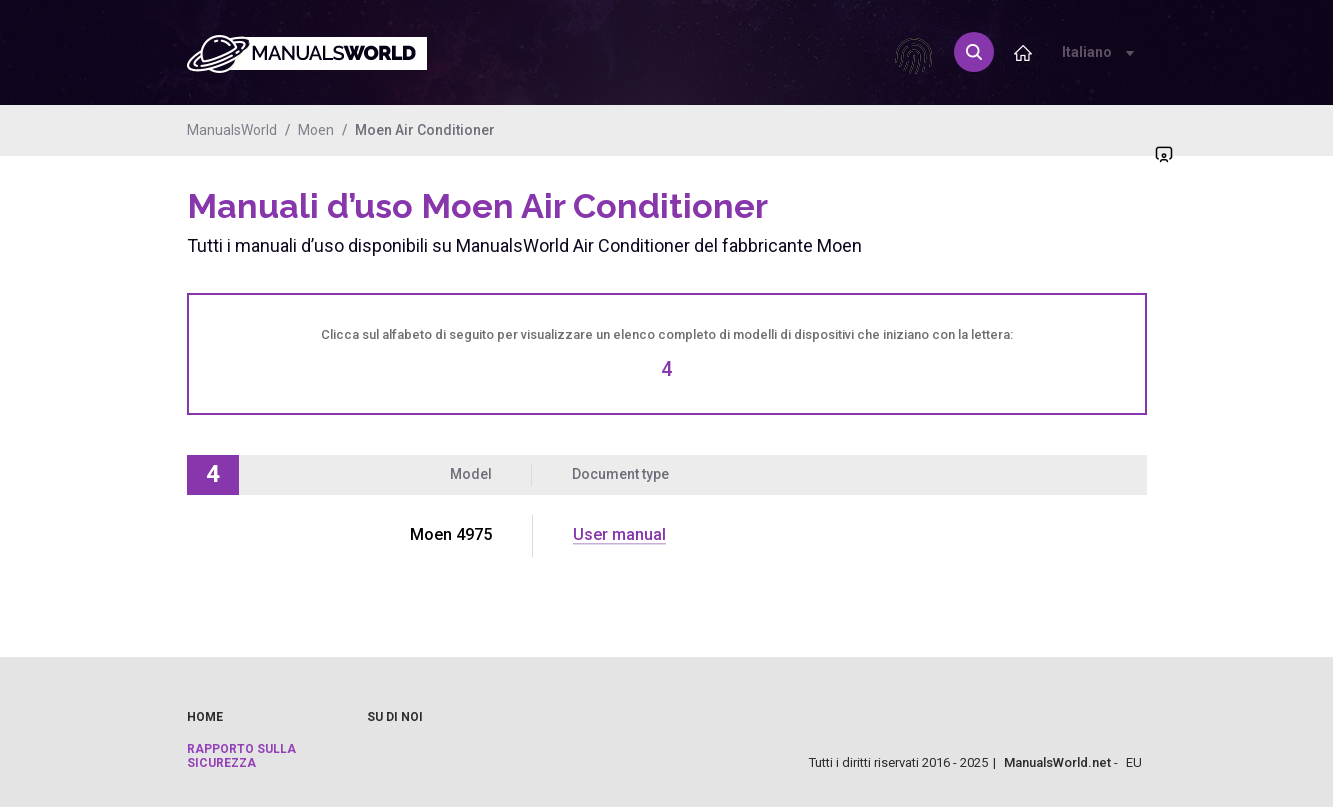 The height and width of the screenshot is (807, 1333). Describe the element at coordinates (1164, 154) in the screenshot. I see `view user's screen or monitor activity` at that location.